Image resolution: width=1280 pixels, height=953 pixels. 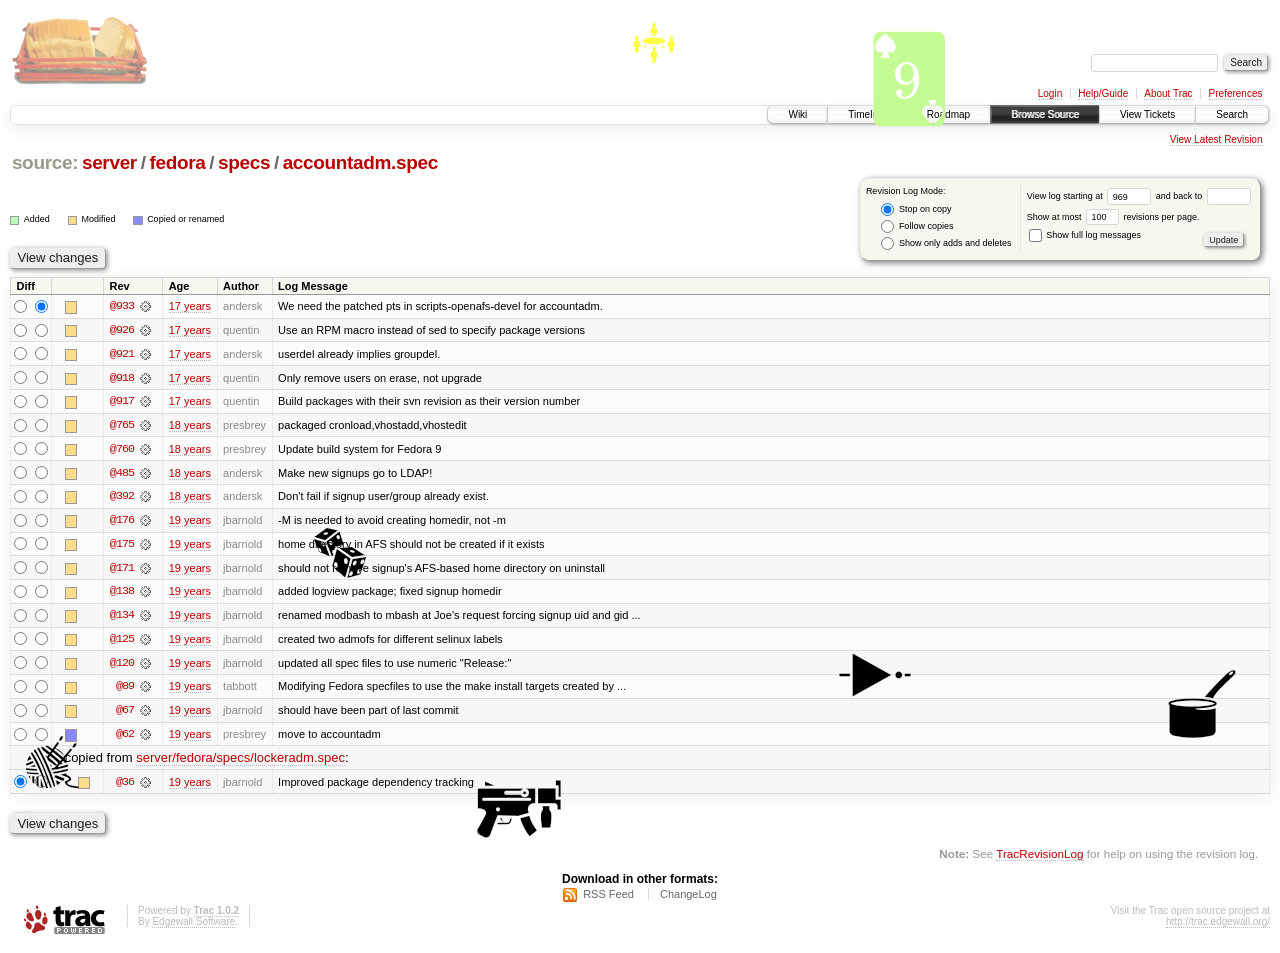 What do you see at coordinates (340, 553) in the screenshot?
I see `roll the dice or randomize selection` at bounding box center [340, 553].